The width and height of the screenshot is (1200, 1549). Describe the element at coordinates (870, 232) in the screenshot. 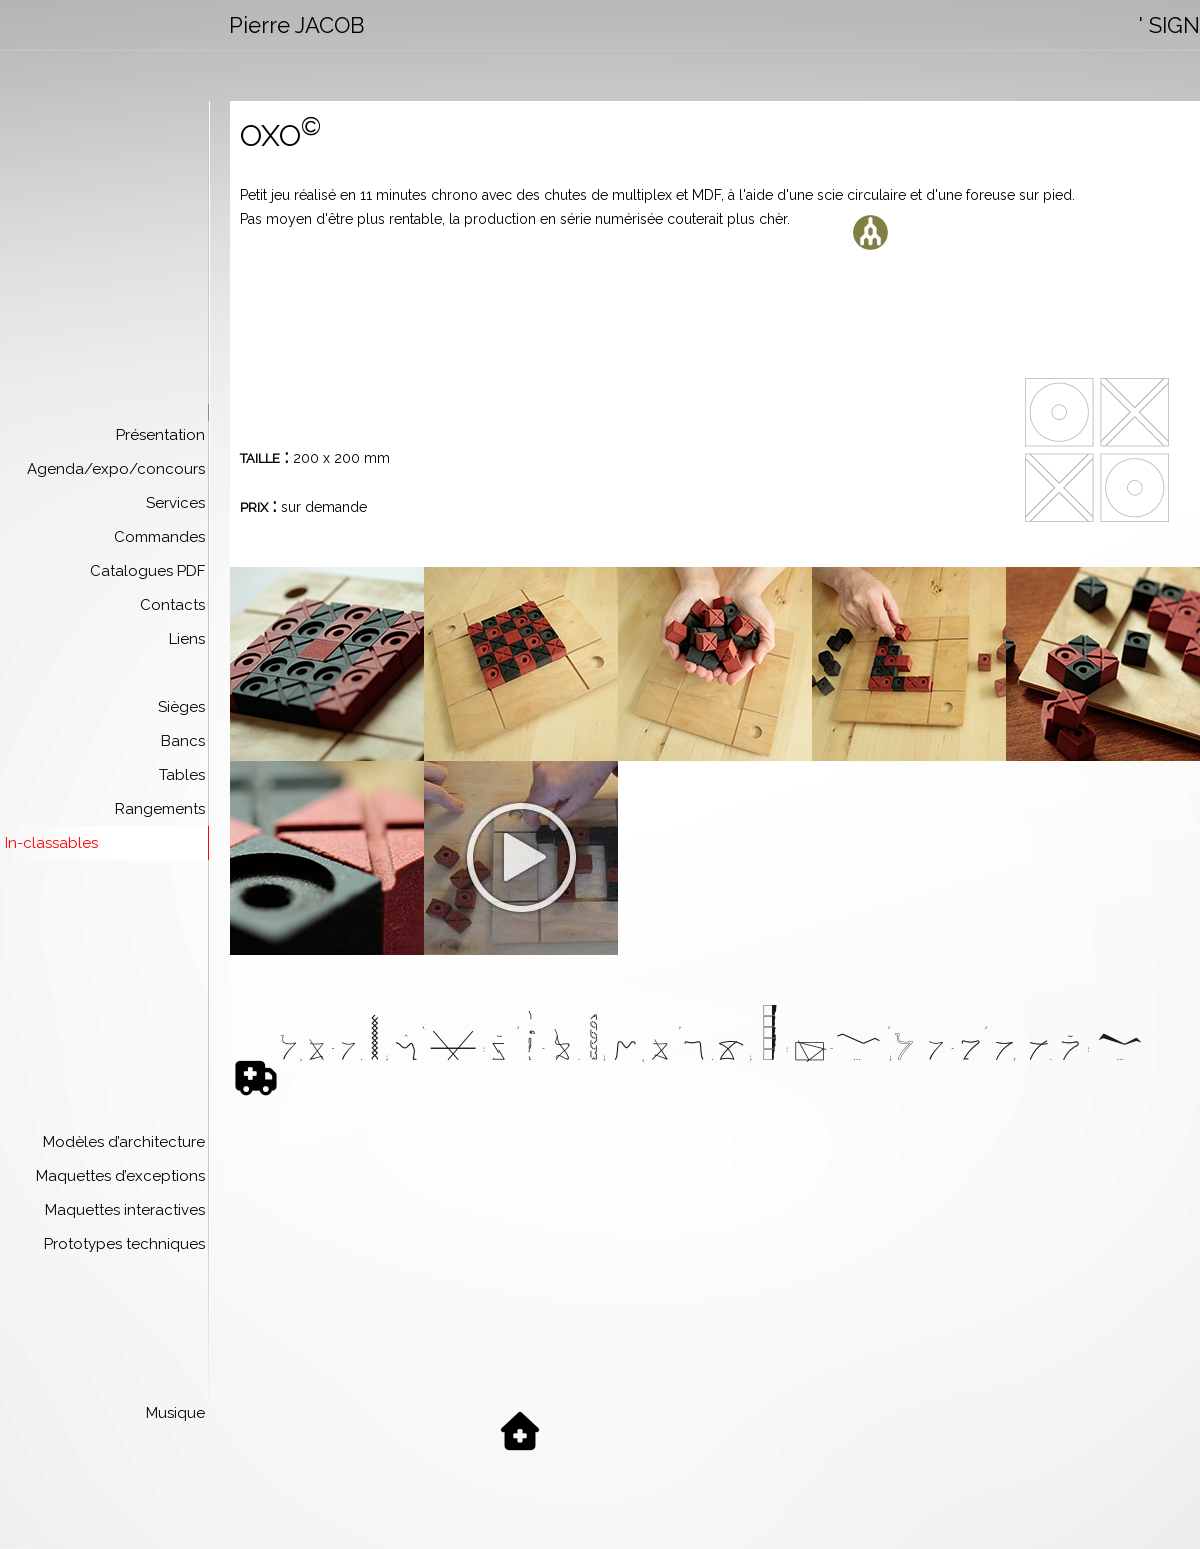

I see `megaport brand logo` at that location.